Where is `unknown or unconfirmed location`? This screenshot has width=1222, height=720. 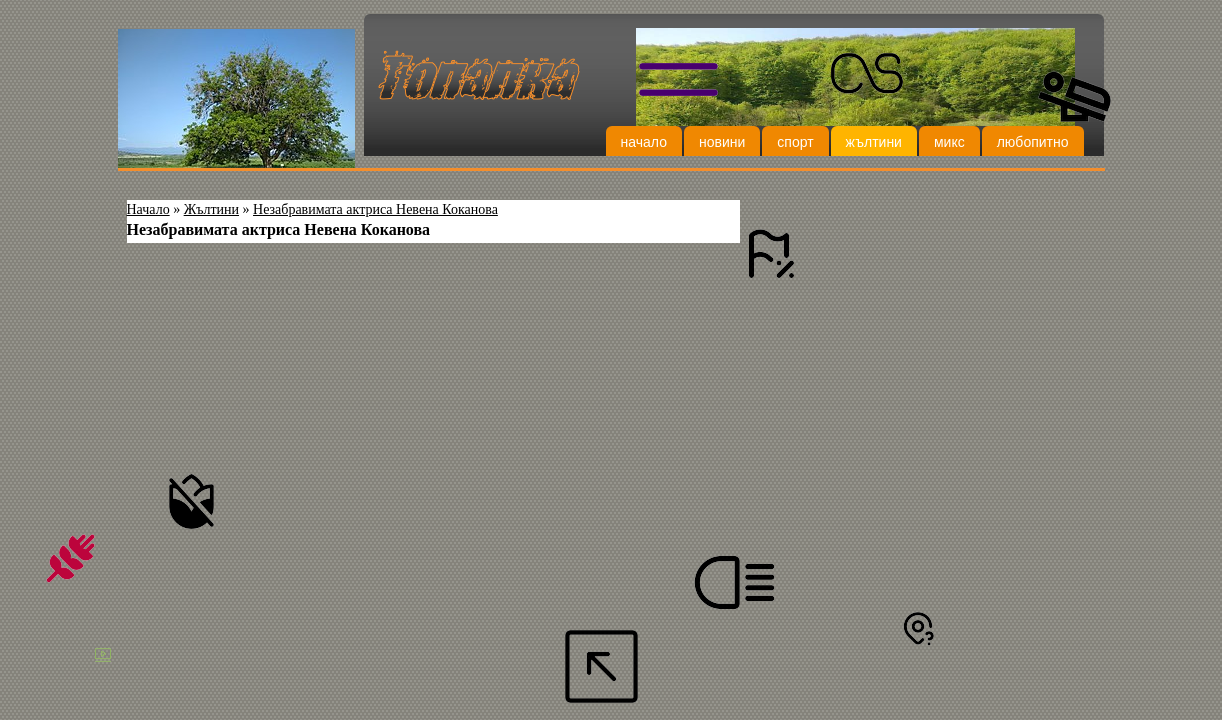
unknown or unconfirmed location is located at coordinates (918, 628).